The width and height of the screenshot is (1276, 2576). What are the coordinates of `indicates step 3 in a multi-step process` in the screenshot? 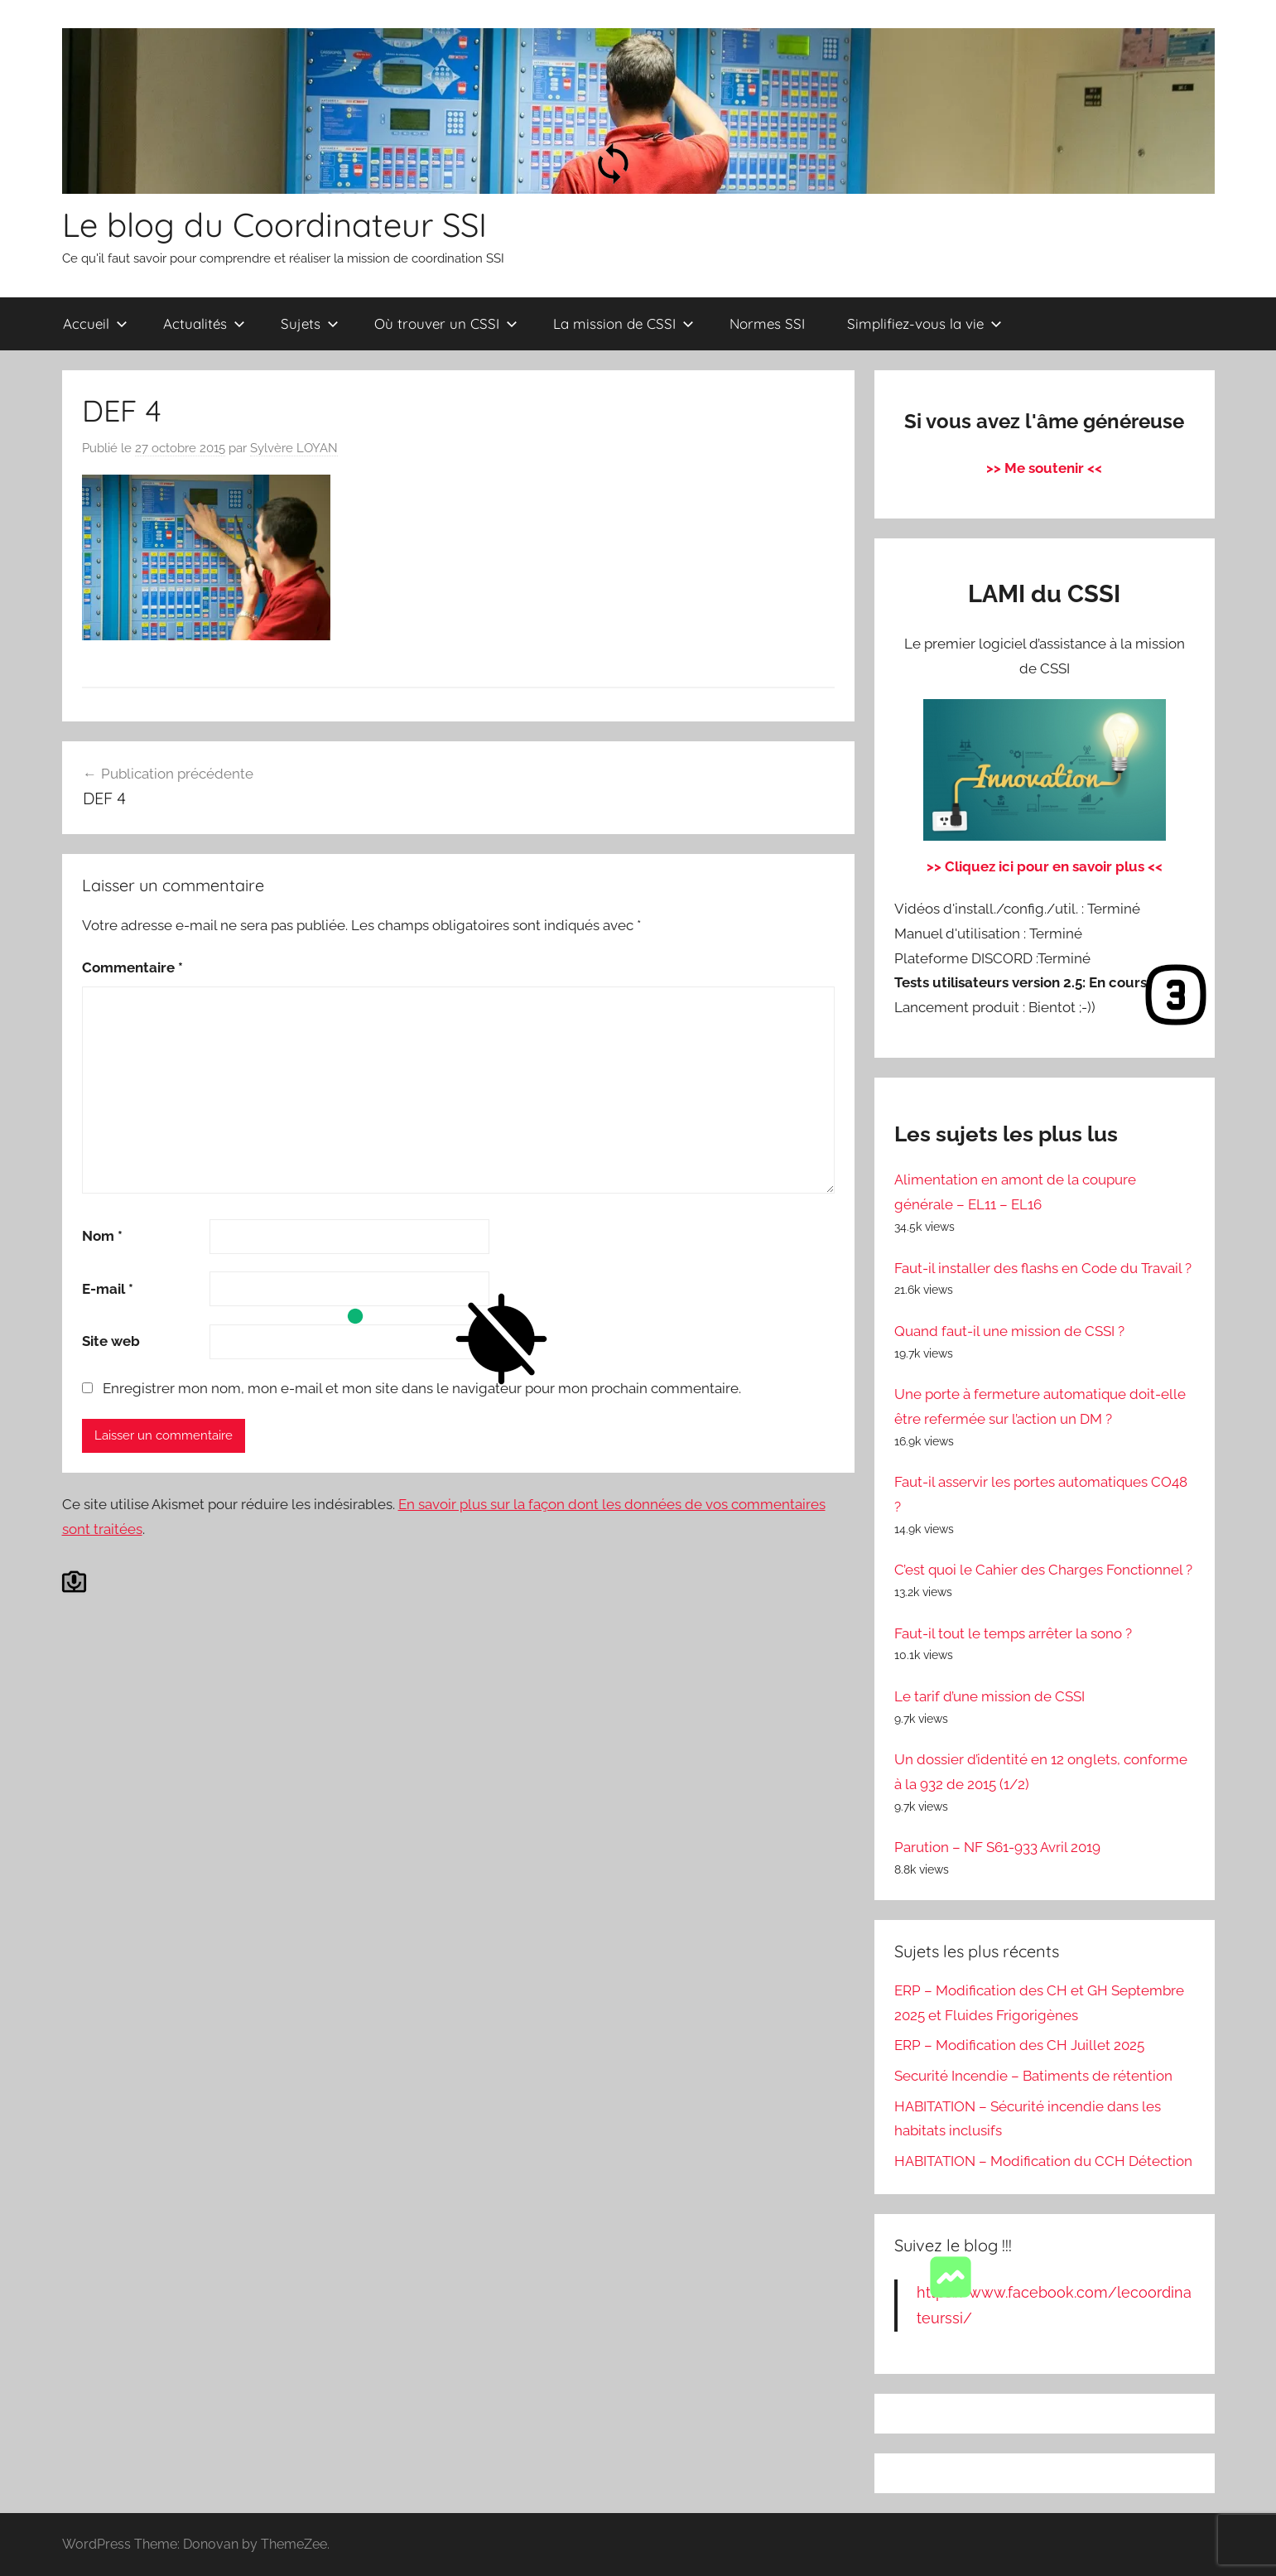 It's located at (1176, 995).